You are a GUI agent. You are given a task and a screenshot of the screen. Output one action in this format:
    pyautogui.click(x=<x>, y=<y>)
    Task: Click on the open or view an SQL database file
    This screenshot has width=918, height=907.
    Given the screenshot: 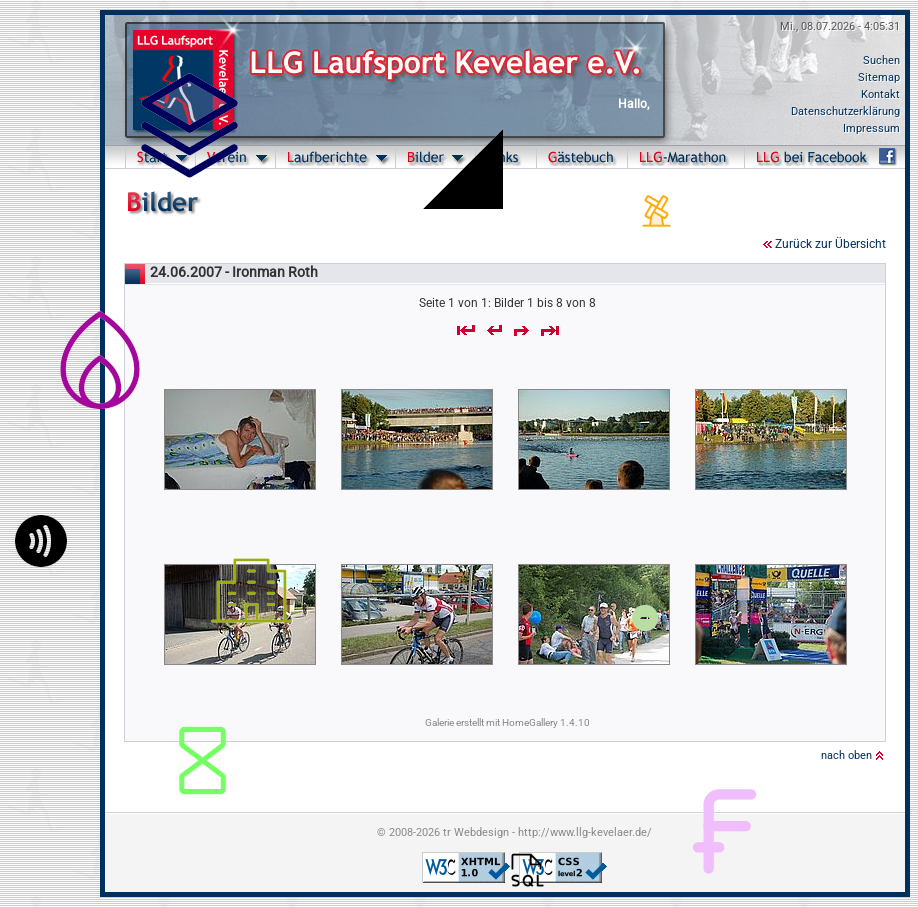 What is the action you would take?
    pyautogui.click(x=526, y=871)
    